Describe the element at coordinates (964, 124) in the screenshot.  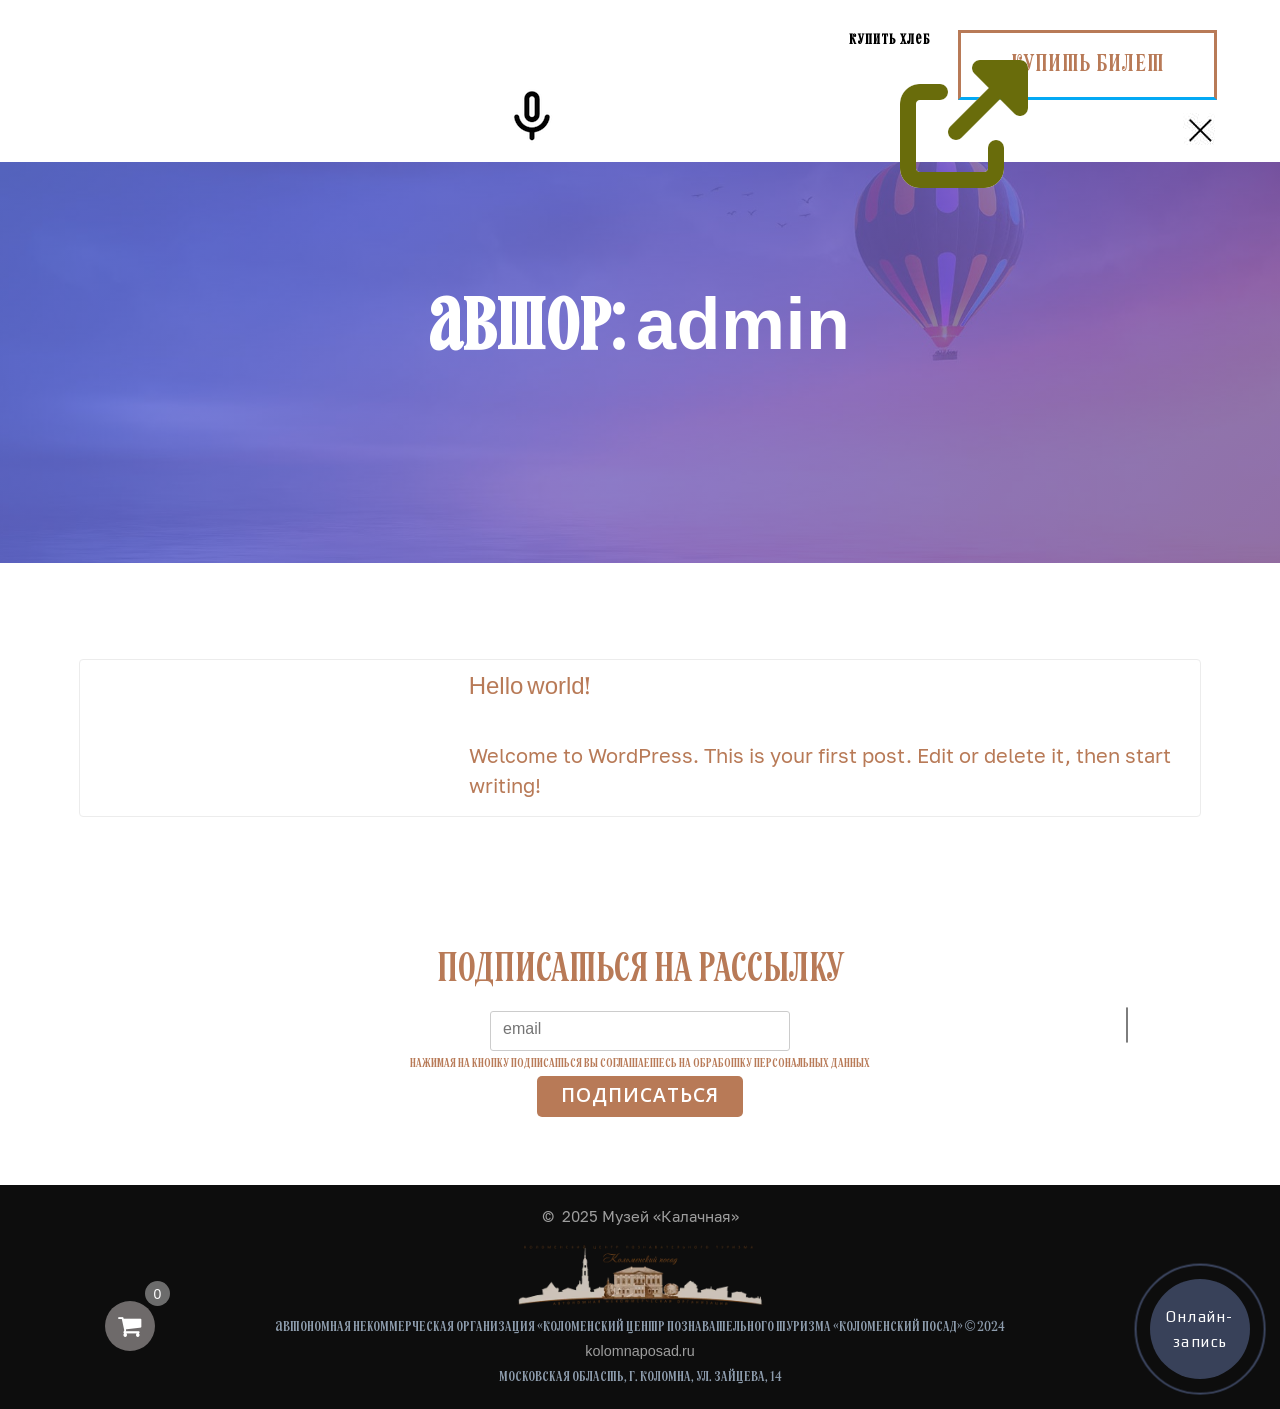
I see `open link in a new tab or window` at that location.